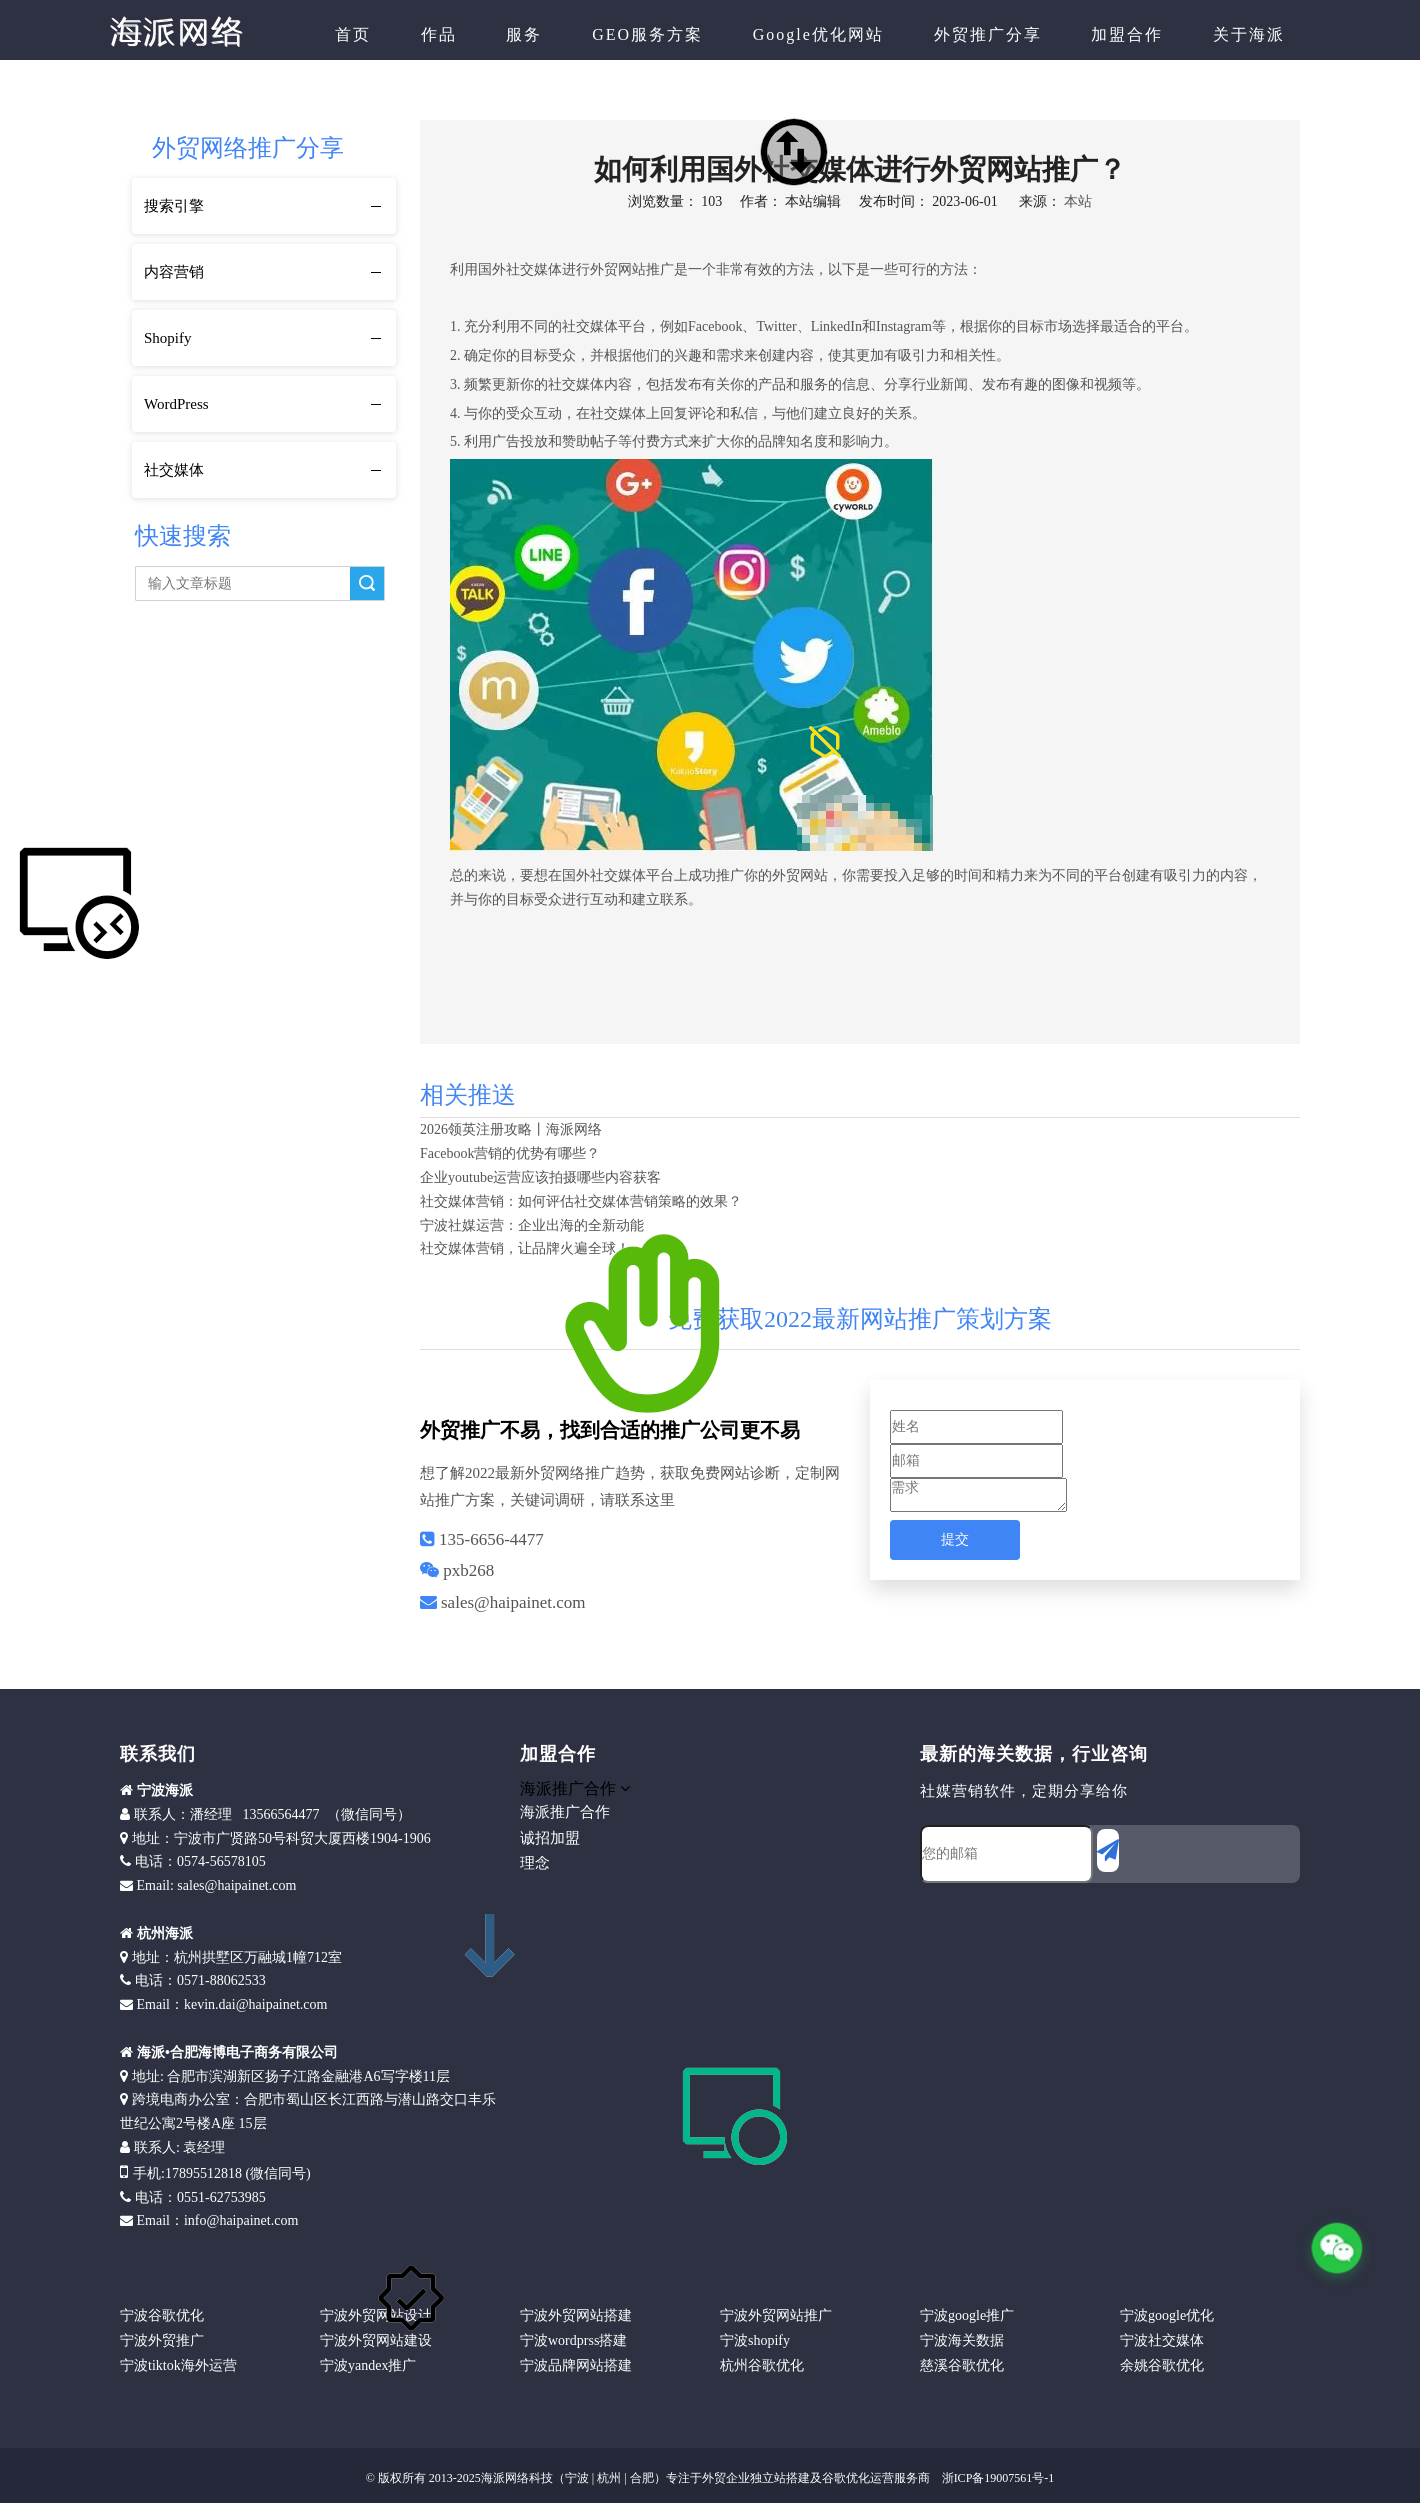 The image size is (1420, 2503). What do you see at coordinates (648, 1323) in the screenshot?
I see `stop or pause an action` at bounding box center [648, 1323].